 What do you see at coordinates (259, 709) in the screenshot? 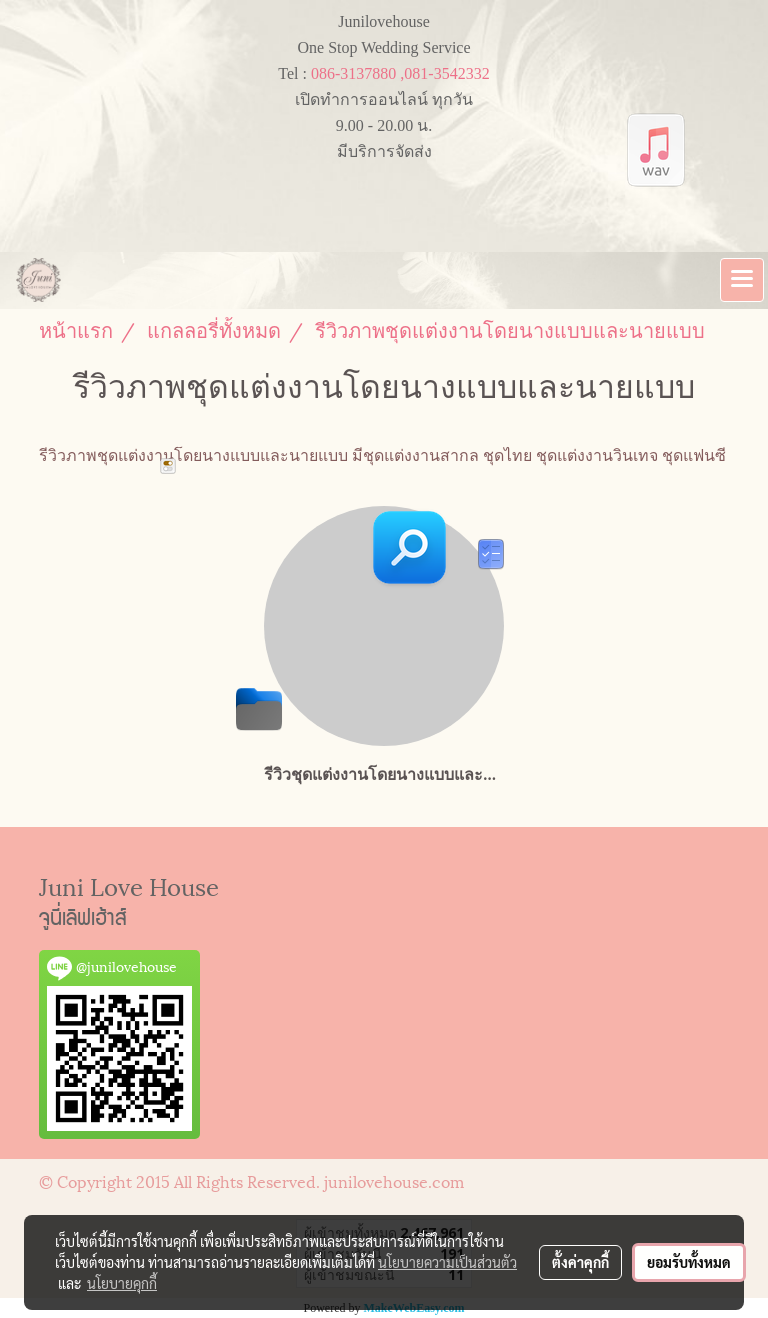
I see `indicates a folder is ready to accept a dragged item` at bounding box center [259, 709].